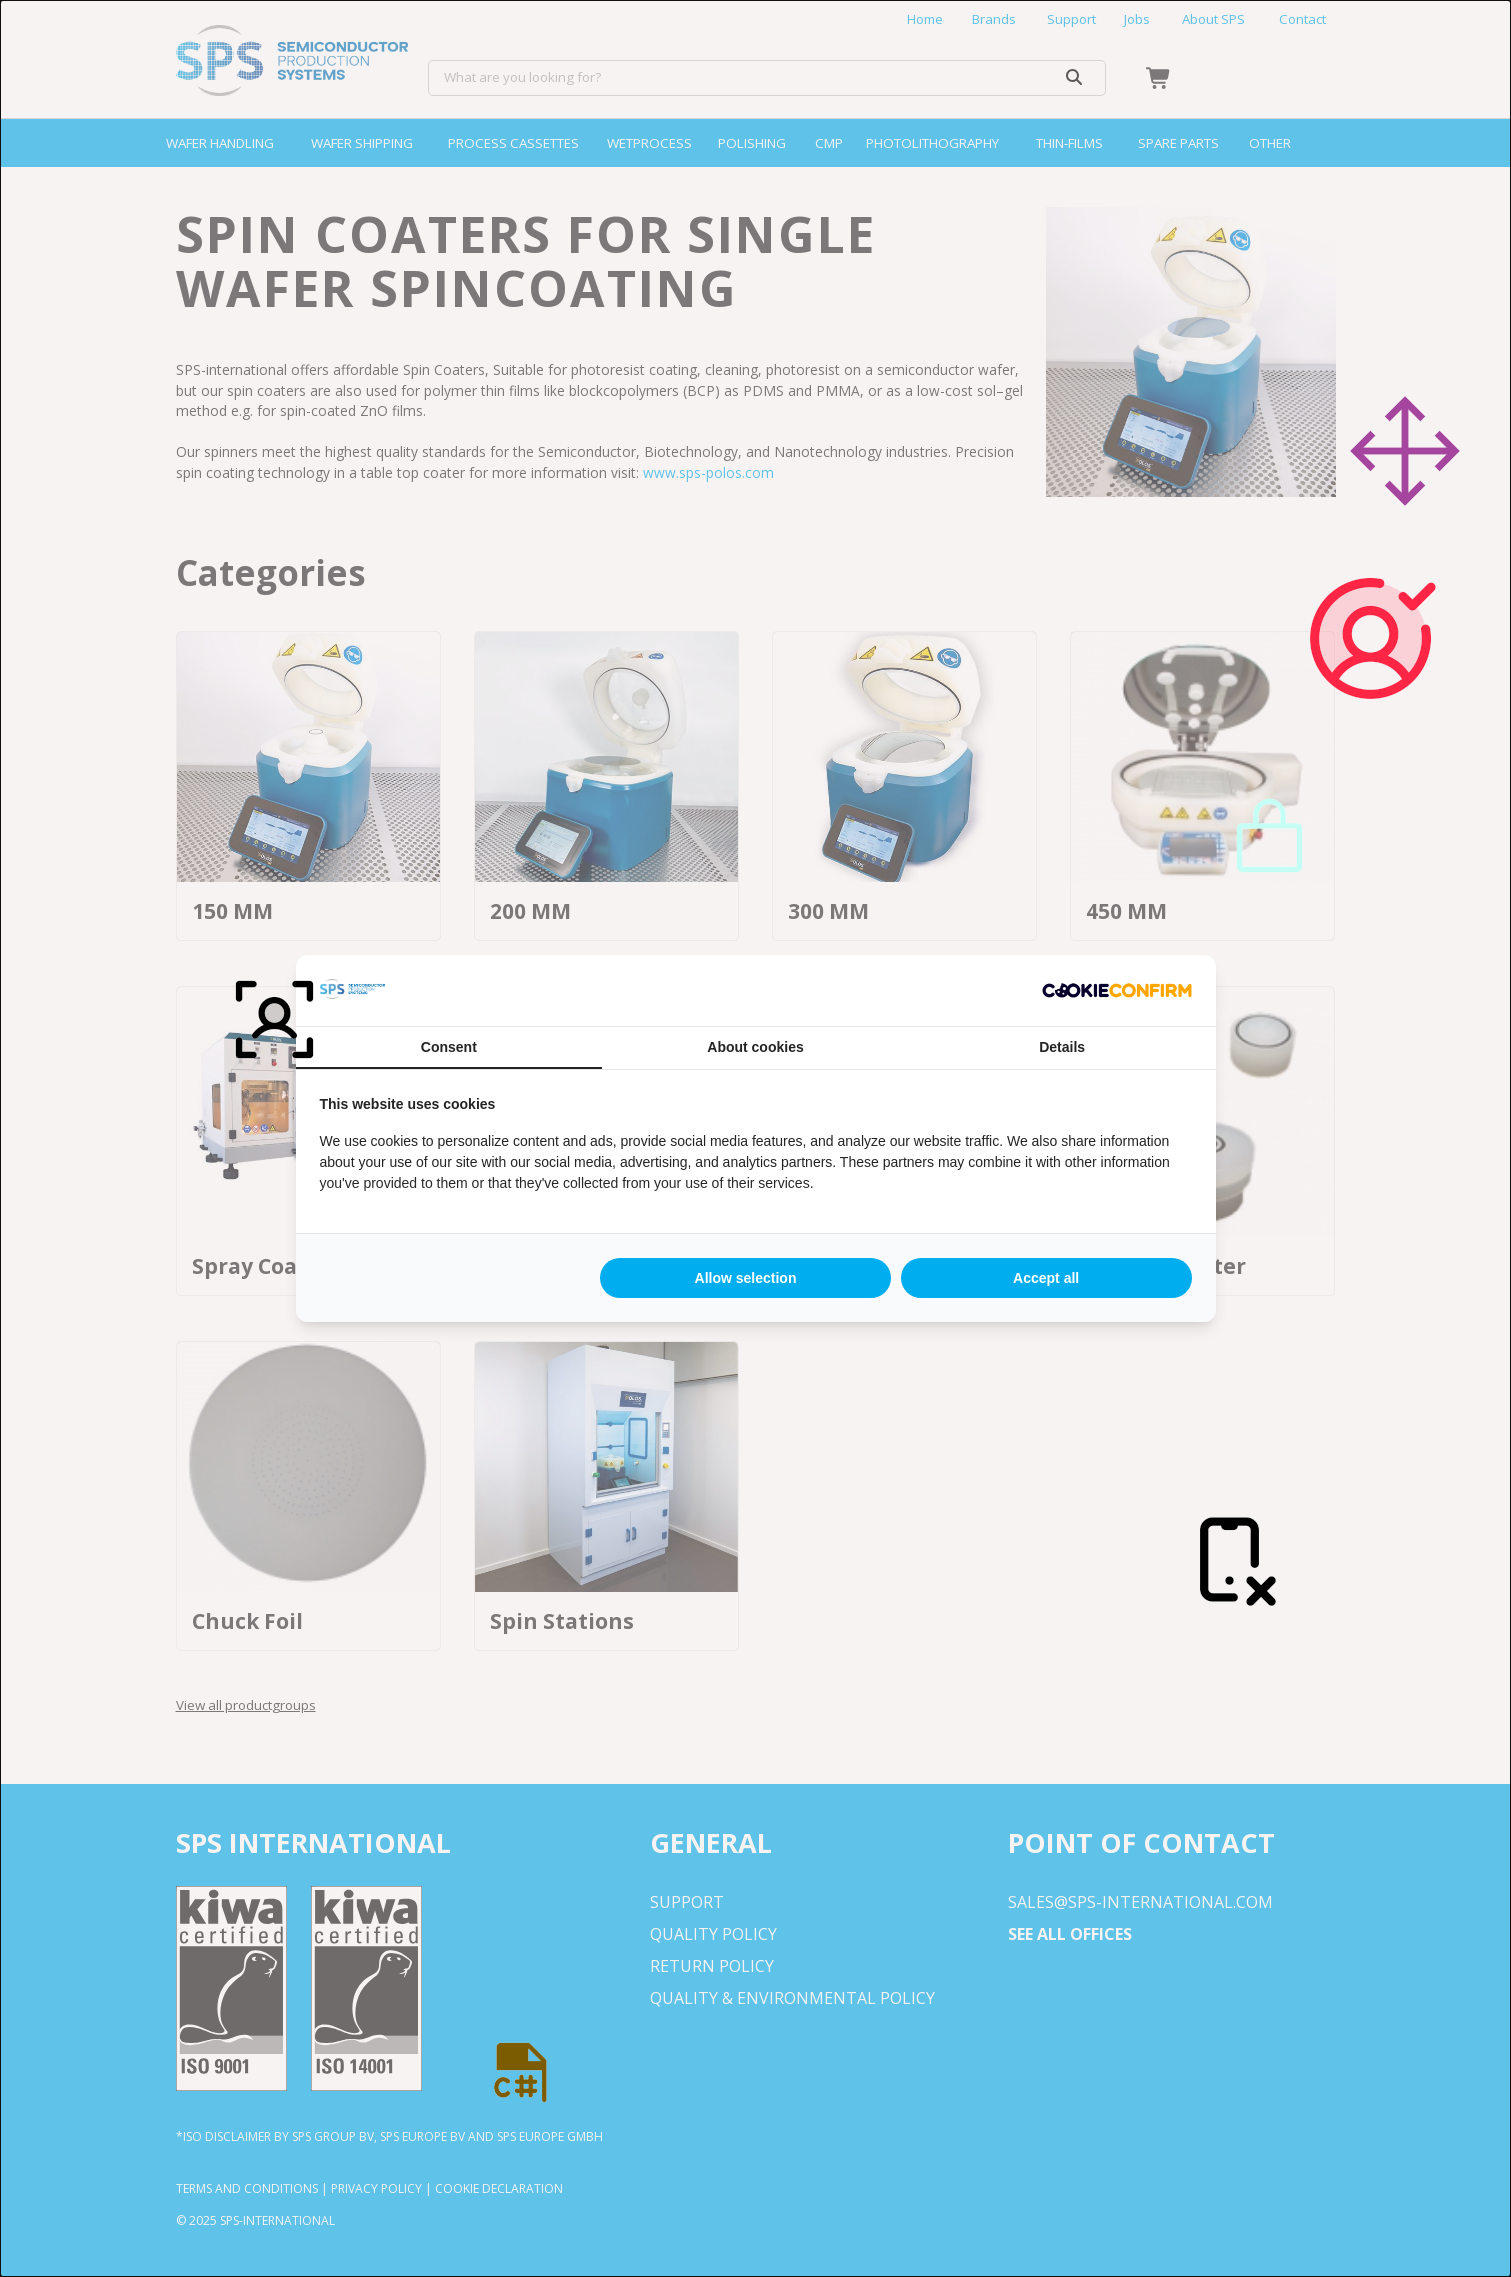 The height and width of the screenshot is (2277, 1511). What do you see at coordinates (521, 2072) in the screenshot?
I see `open a C# source code file` at bounding box center [521, 2072].